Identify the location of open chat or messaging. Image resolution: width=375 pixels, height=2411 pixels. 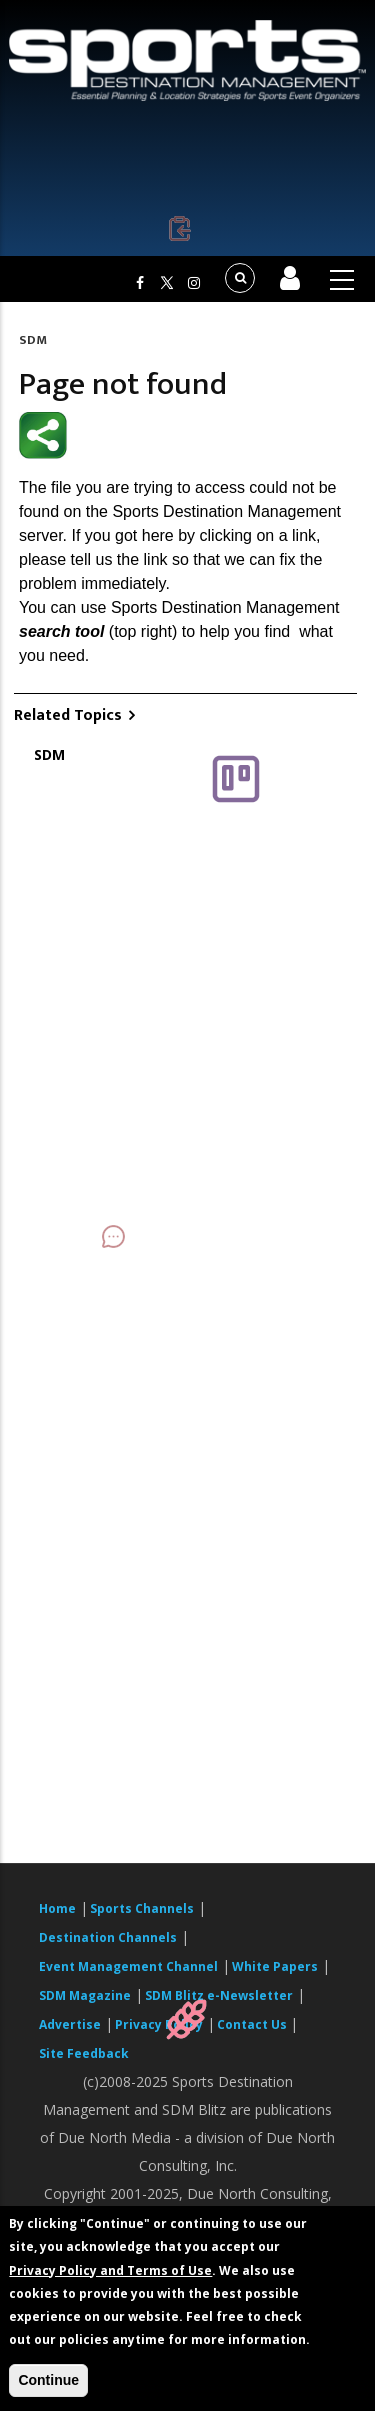
(113, 1236).